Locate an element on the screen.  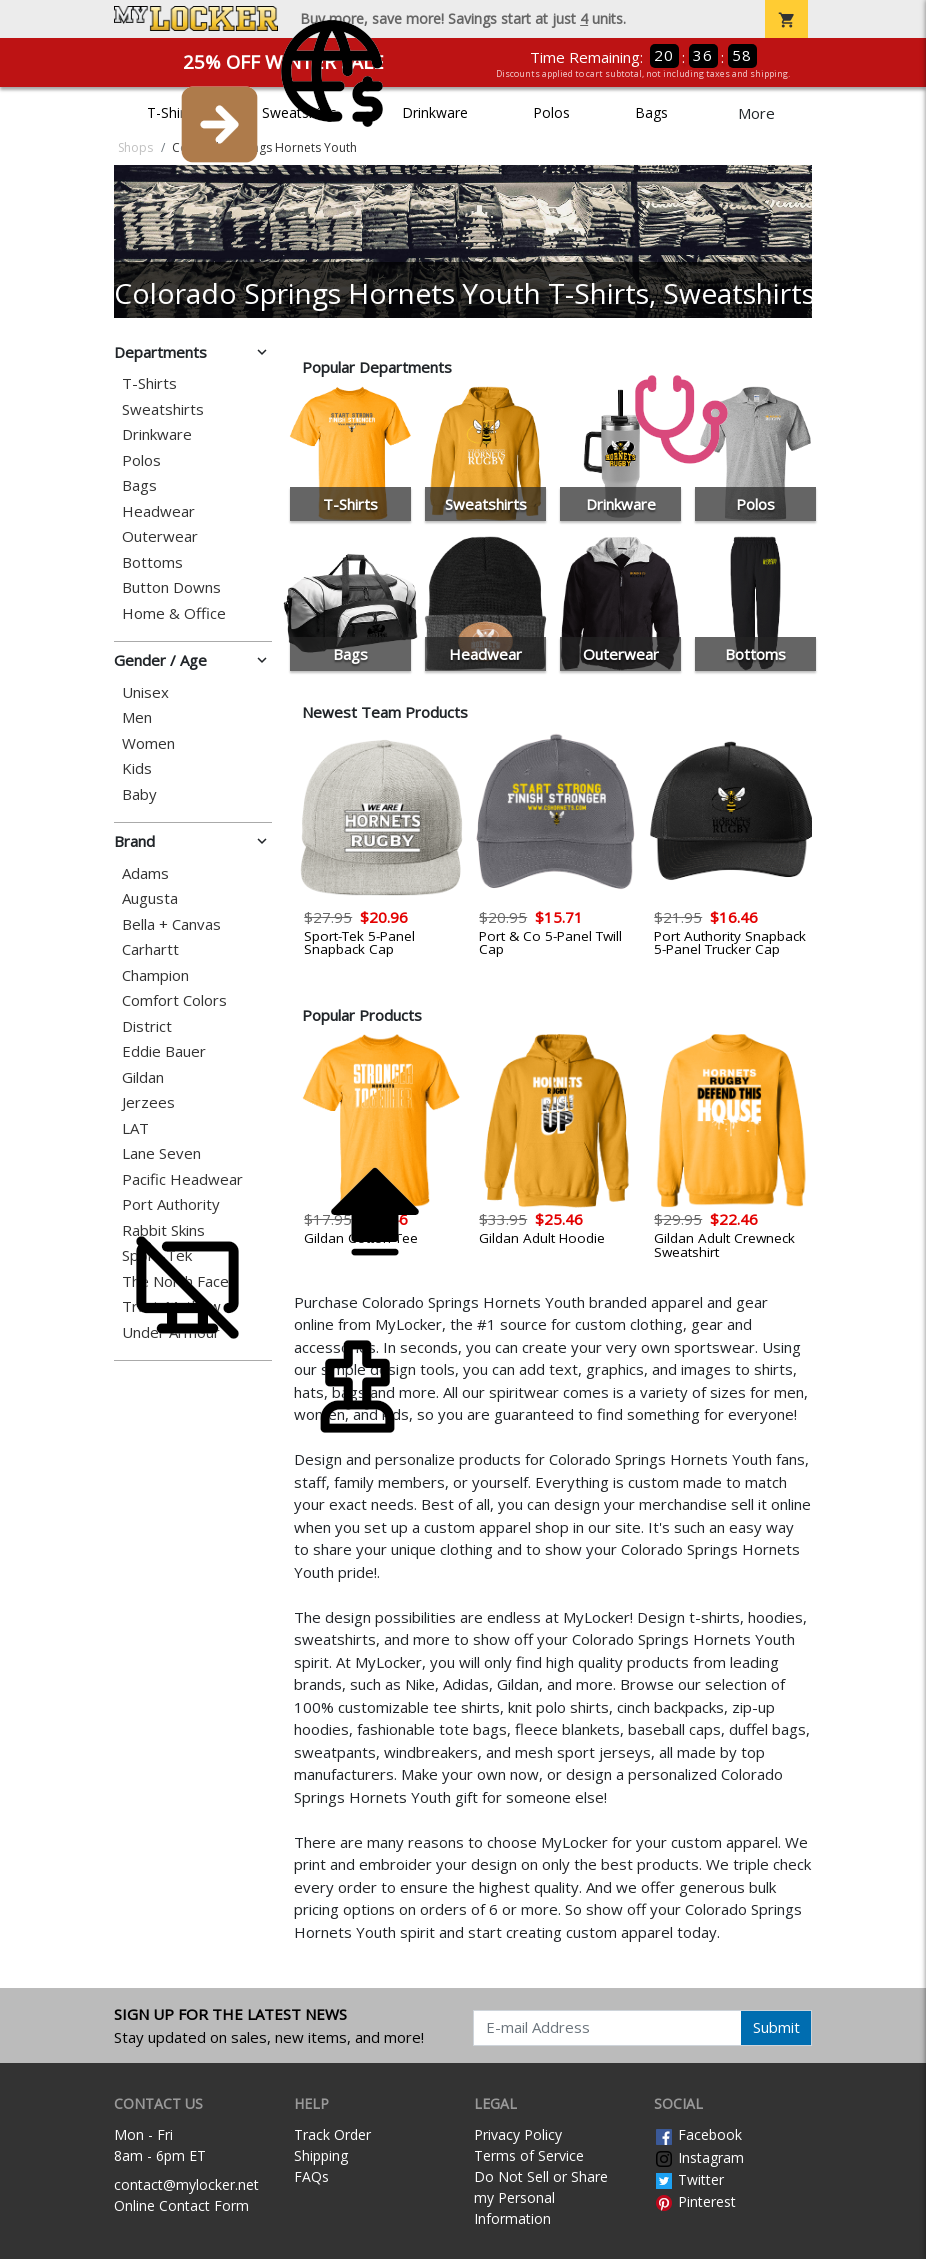
access health or medical features is located at coordinates (681, 421).